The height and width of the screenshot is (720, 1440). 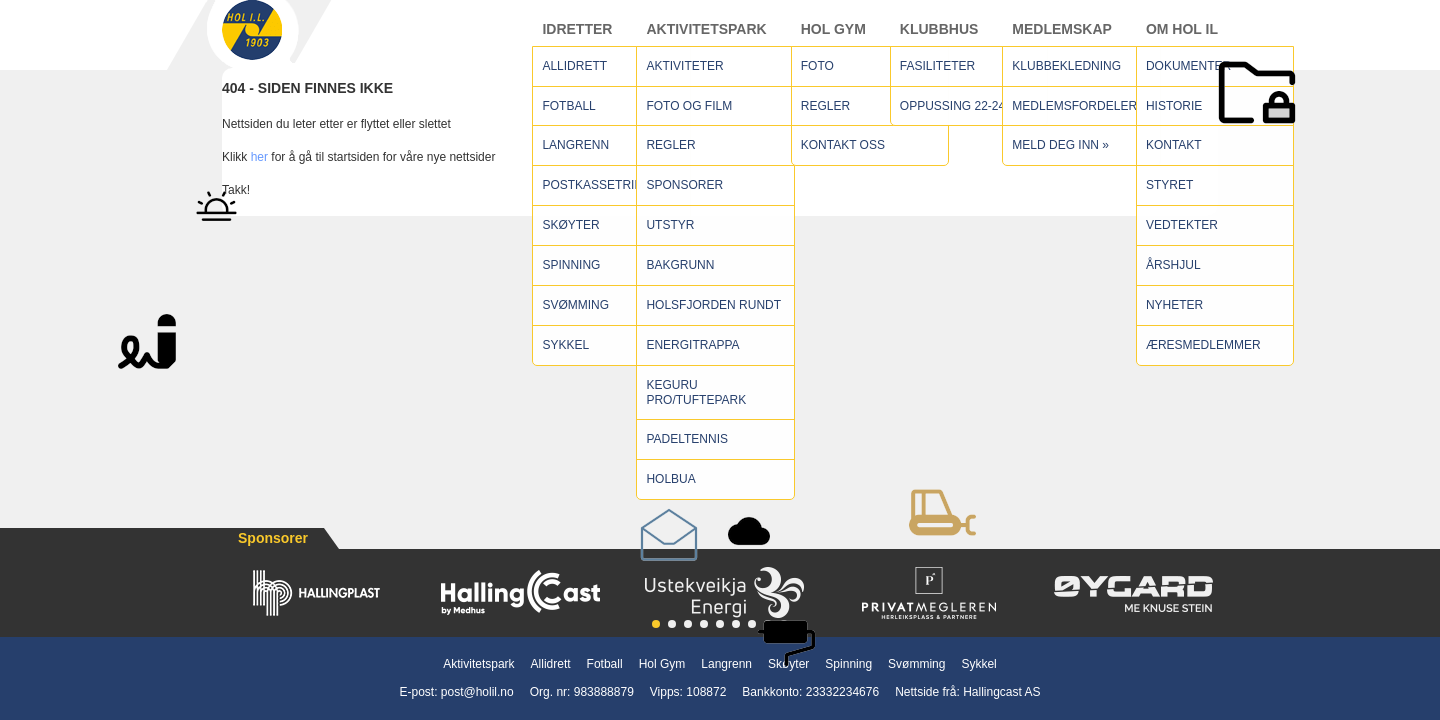 I want to click on toggle sunrise or sunset display mode, so click(x=216, y=207).